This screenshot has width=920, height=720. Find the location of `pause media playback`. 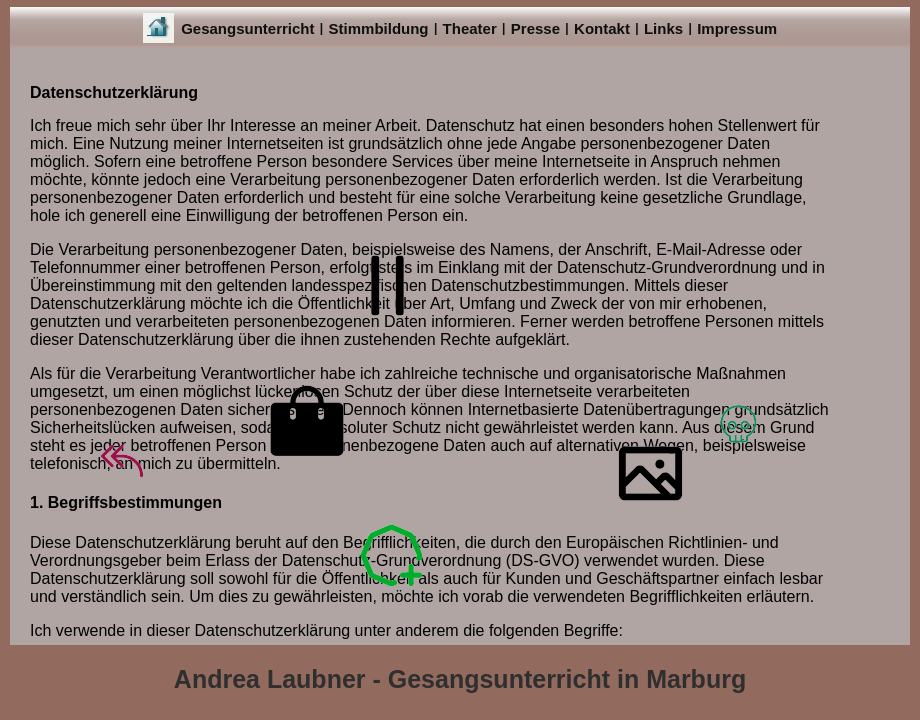

pause media playback is located at coordinates (387, 285).